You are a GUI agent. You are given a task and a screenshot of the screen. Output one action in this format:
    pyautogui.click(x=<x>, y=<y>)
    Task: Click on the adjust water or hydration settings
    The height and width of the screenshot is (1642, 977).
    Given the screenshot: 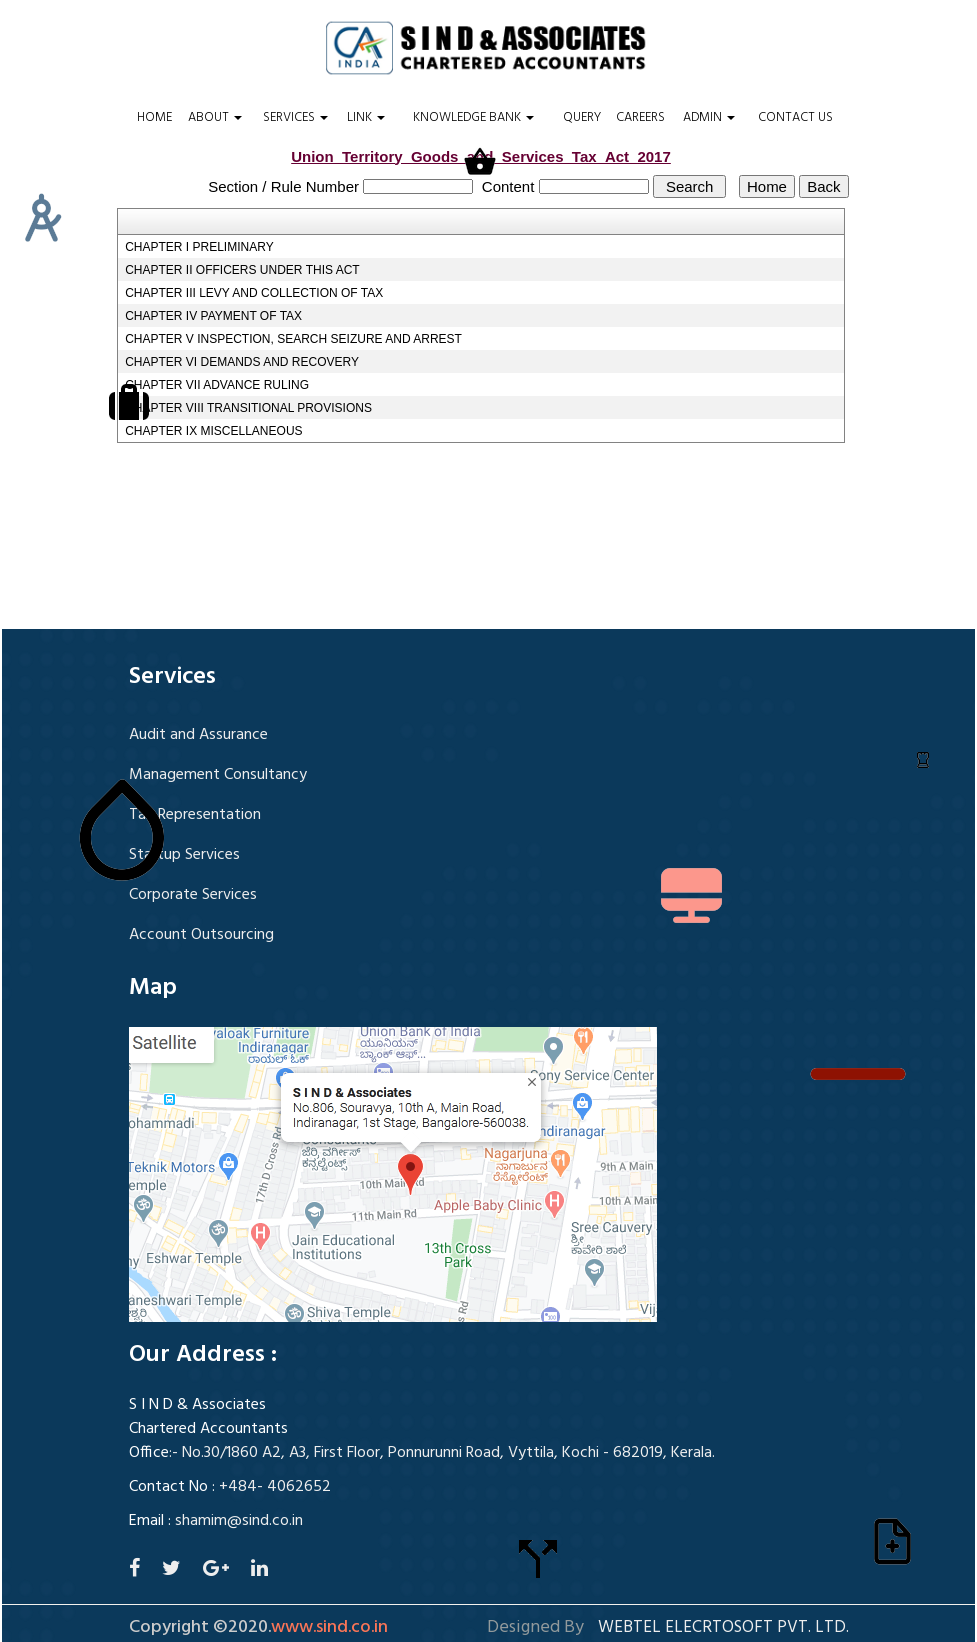 What is the action you would take?
    pyautogui.click(x=122, y=830)
    